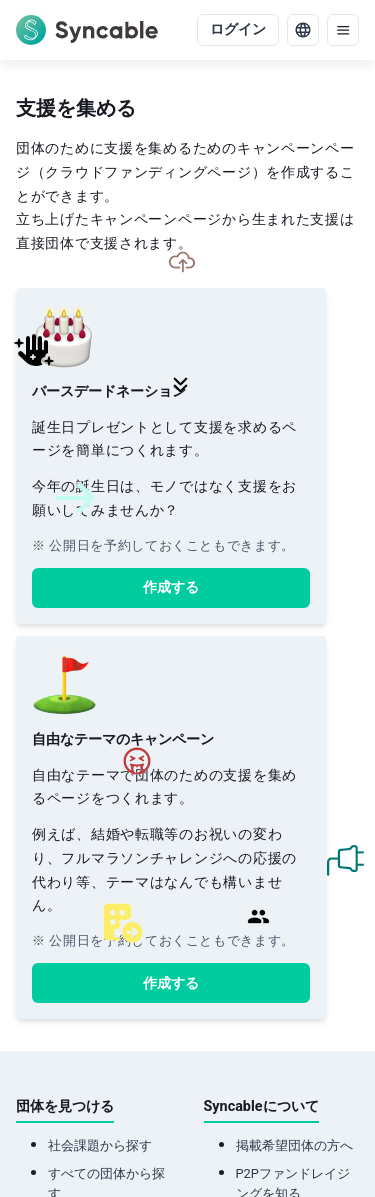 The width and height of the screenshot is (375, 1197). Describe the element at coordinates (137, 761) in the screenshot. I see `insert a silly or playful emoji reaction` at that location.